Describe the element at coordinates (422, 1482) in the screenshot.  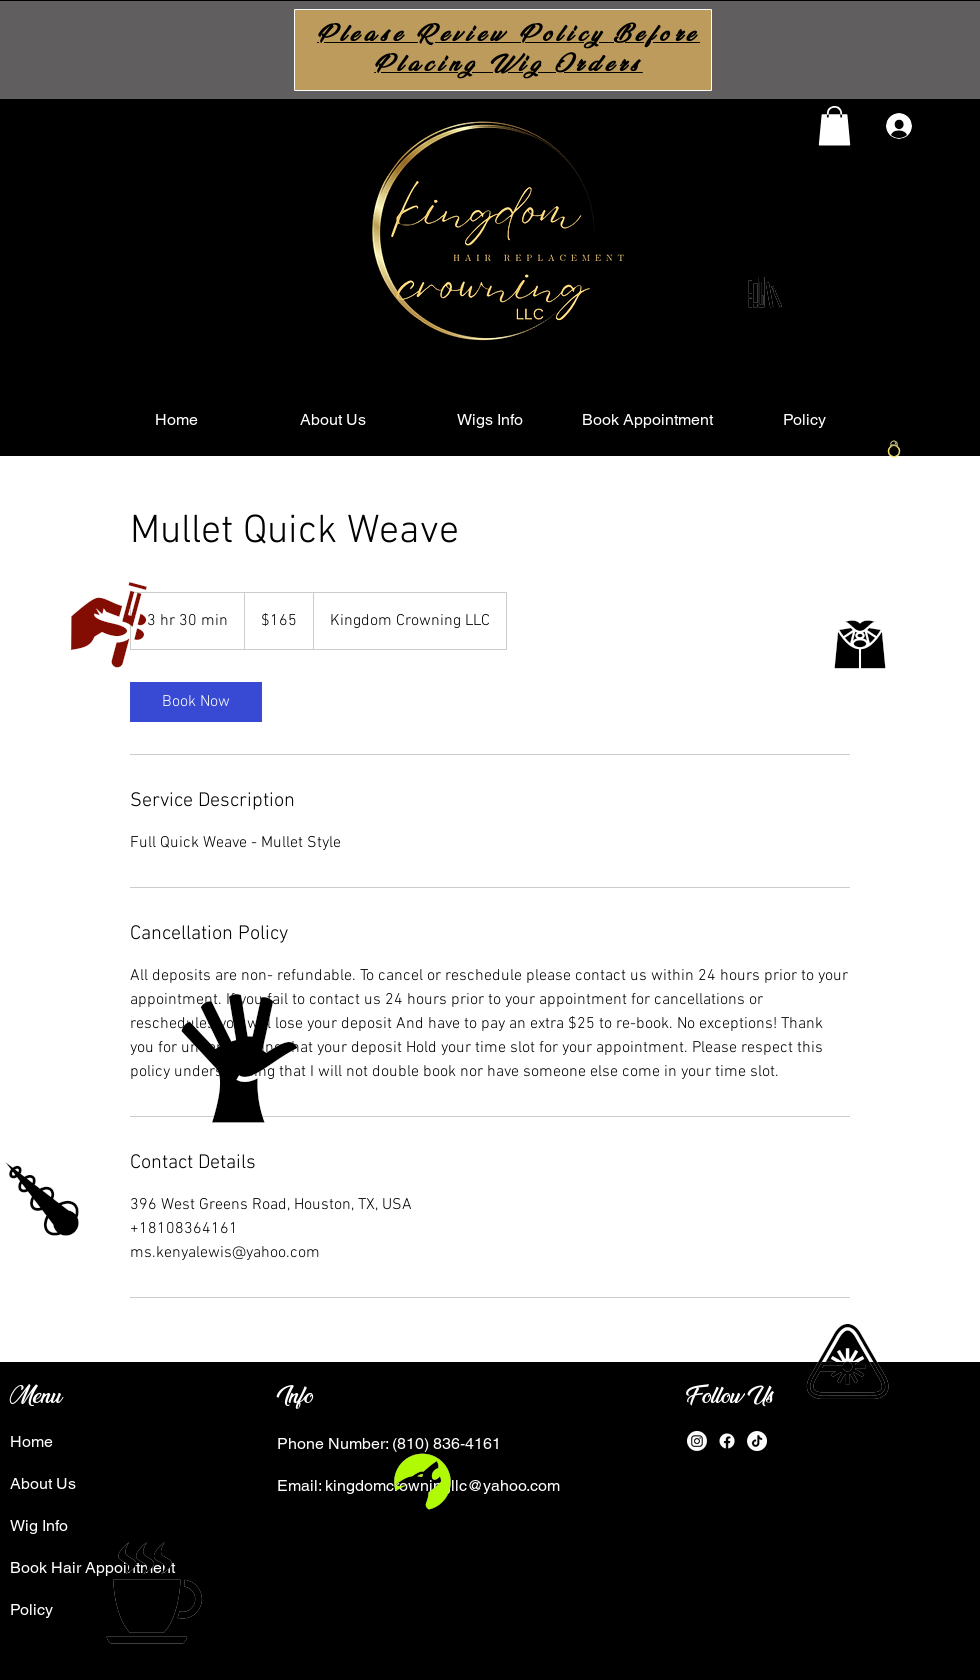
I see `wildlife or nature-themed app icon` at that location.